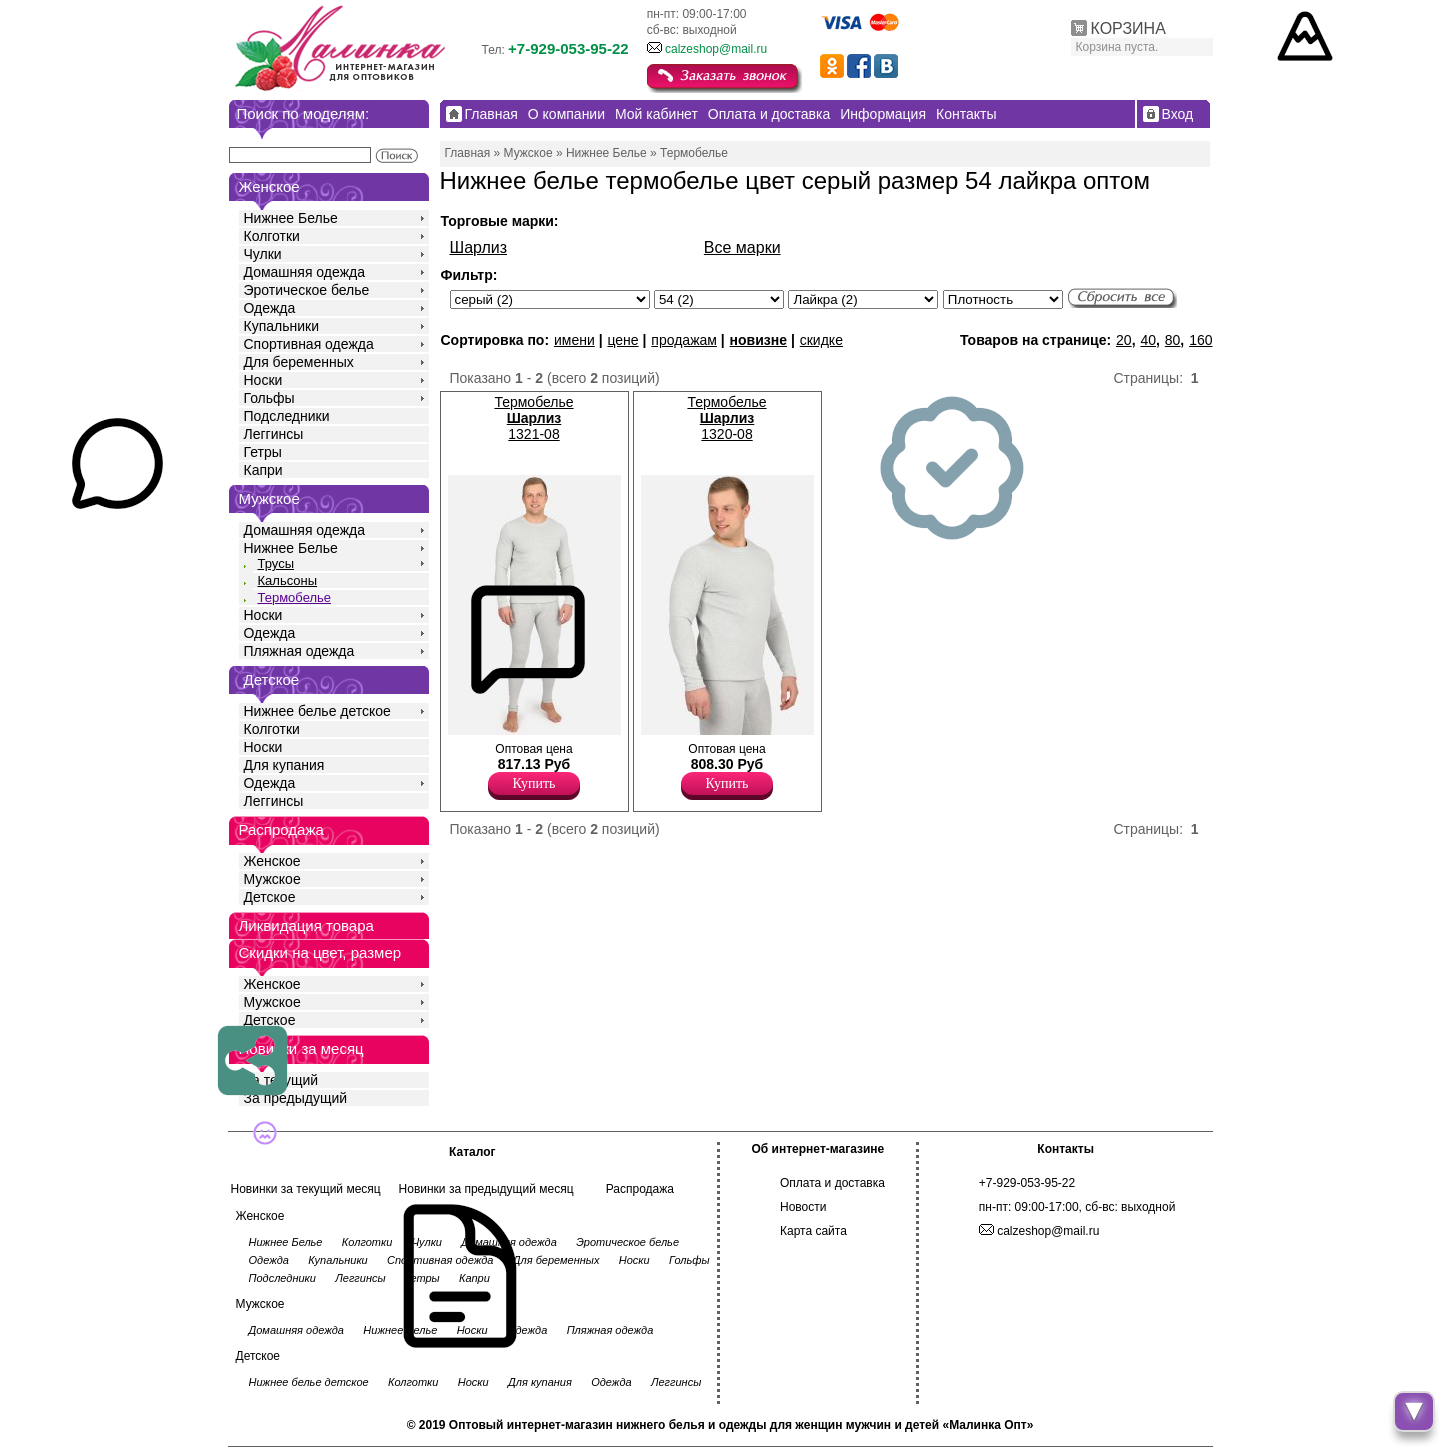 This screenshot has width=1440, height=1447. Describe the element at coordinates (952, 468) in the screenshot. I see `indicates a verified account or profile` at that location.